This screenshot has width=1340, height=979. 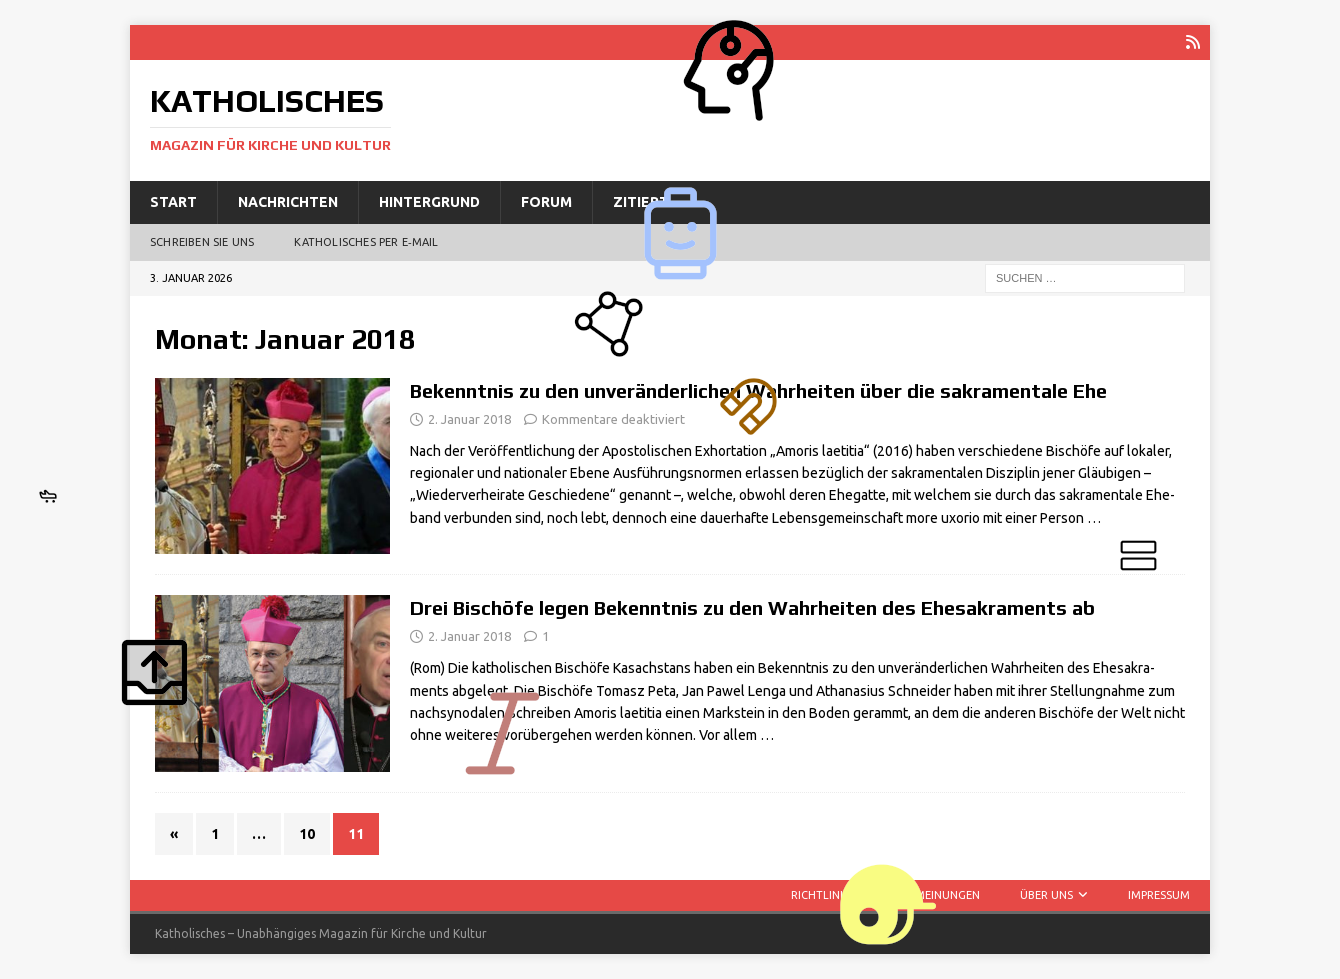 What do you see at coordinates (154, 672) in the screenshot?
I see `upload a file from your device` at bounding box center [154, 672].